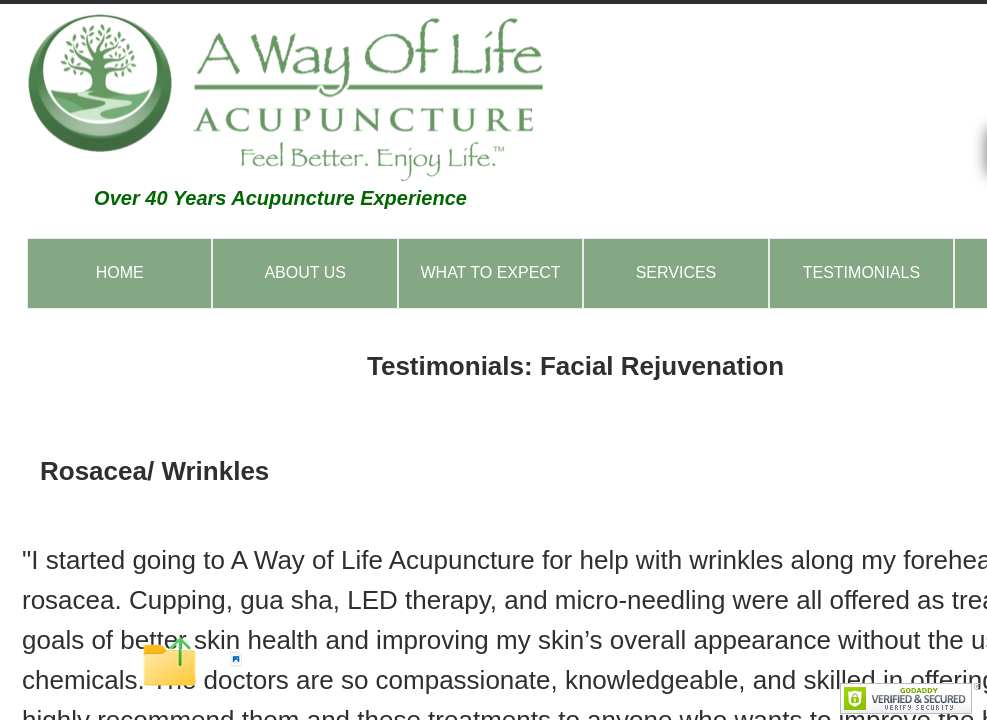 This screenshot has height=720, width=987. I want to click on open an image file, so click(236, 659).